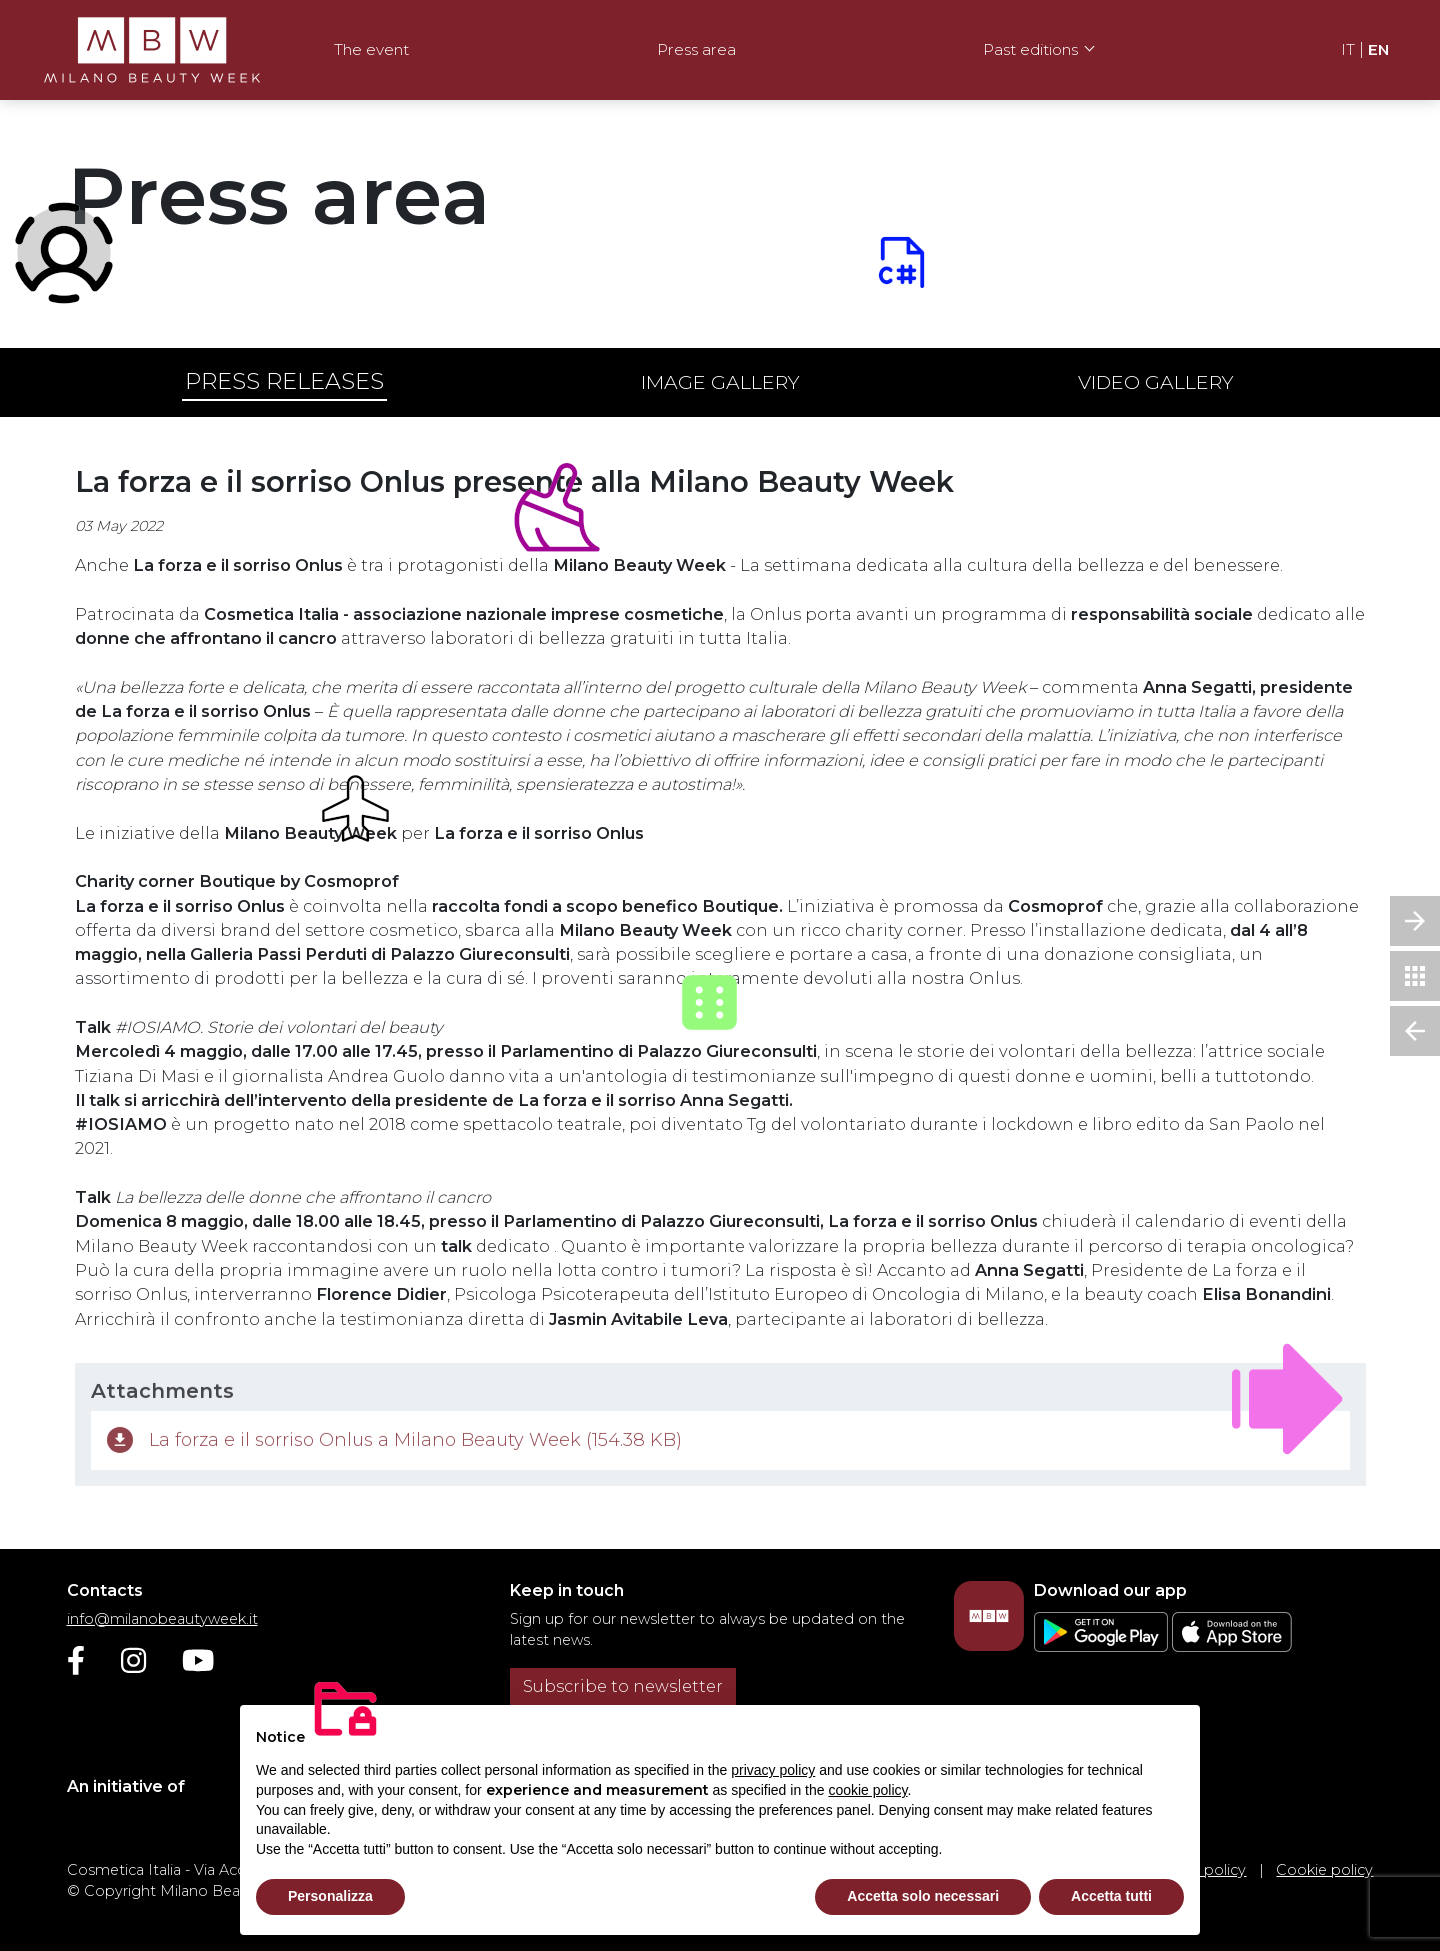 The height and width of the screenshot is (1951, 1440). What do you see at coordinates (709, 1002) in the screenshot?
I see `randomize or shuffle content` at bounding box center [709, 1002].